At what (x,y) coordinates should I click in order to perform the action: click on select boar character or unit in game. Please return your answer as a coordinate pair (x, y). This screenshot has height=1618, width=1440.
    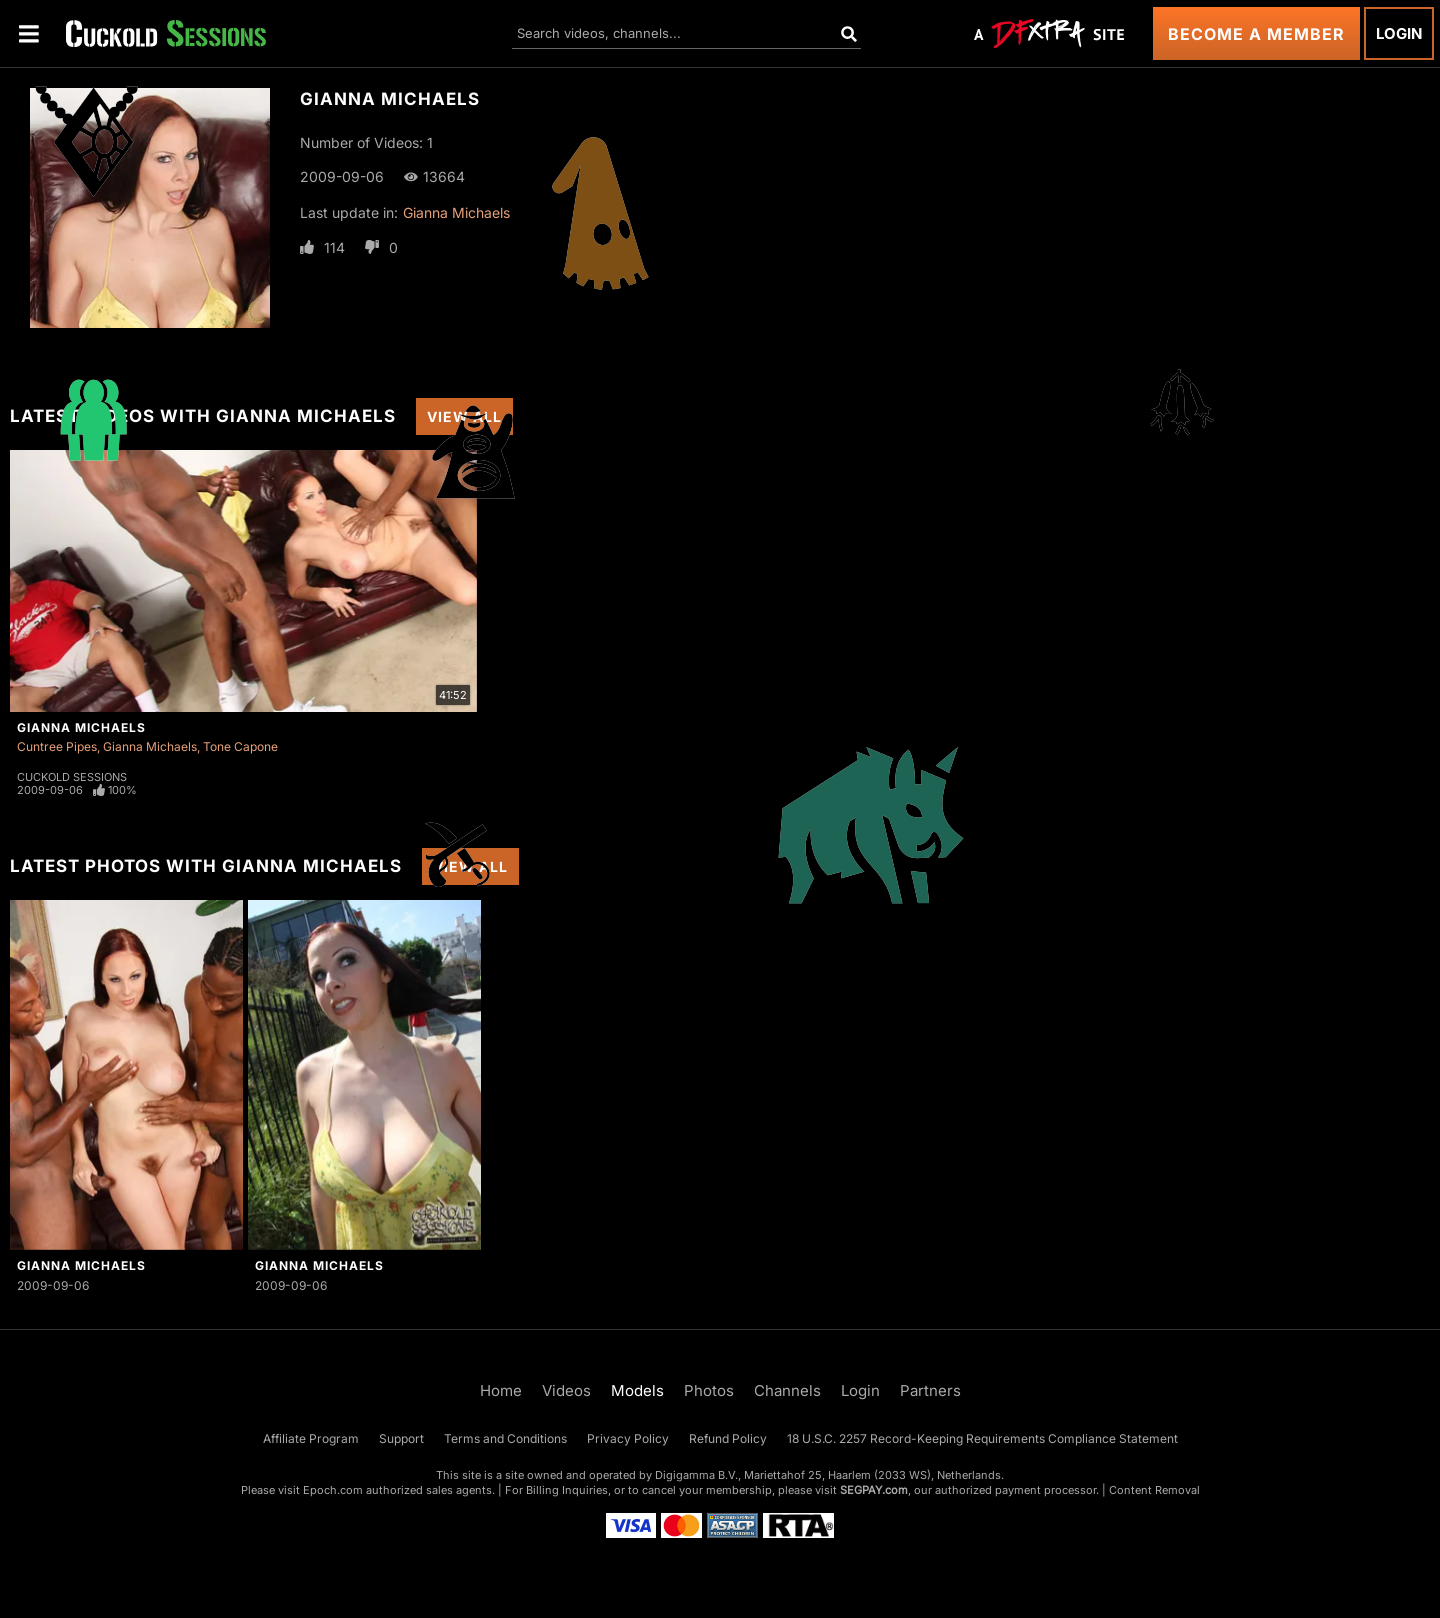
    Looking at the image, I should click on (871, 822).